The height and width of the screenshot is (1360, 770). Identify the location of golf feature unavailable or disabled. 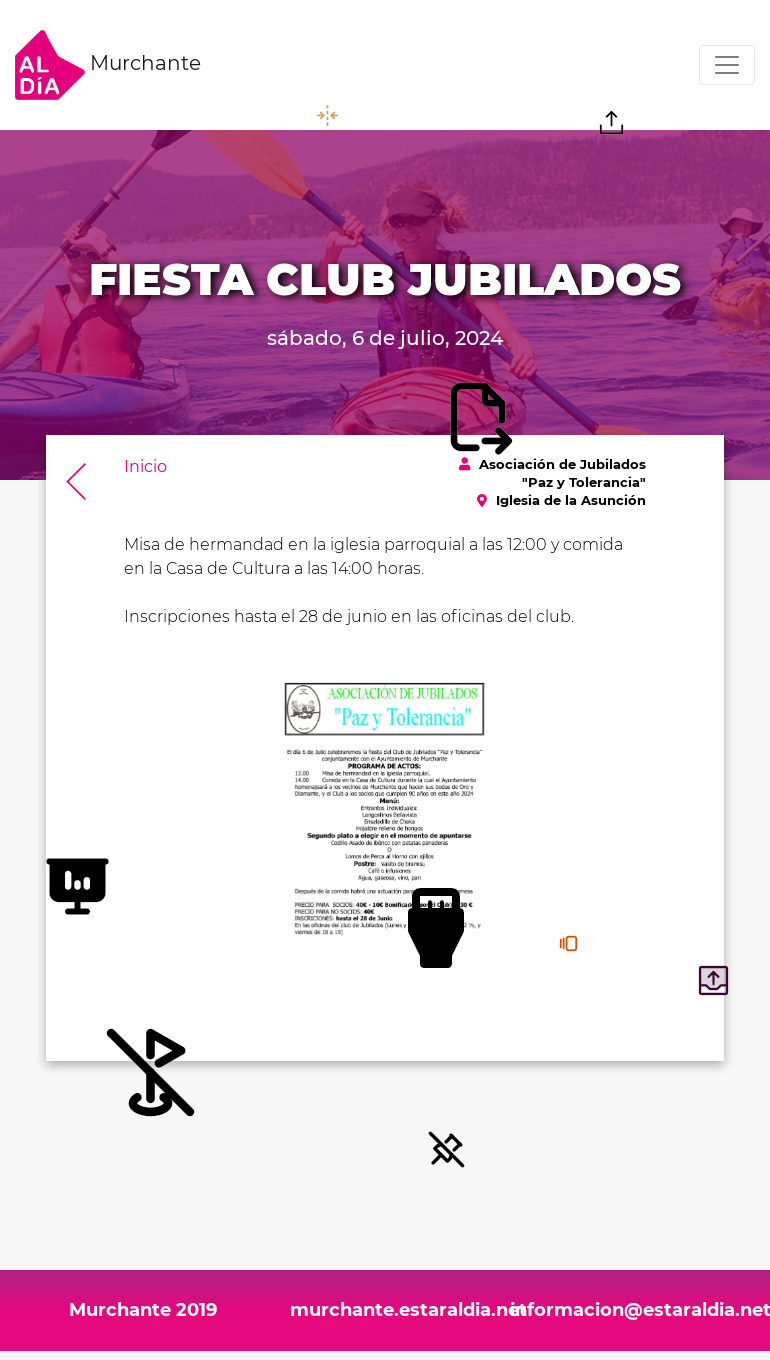
(150, 1072).